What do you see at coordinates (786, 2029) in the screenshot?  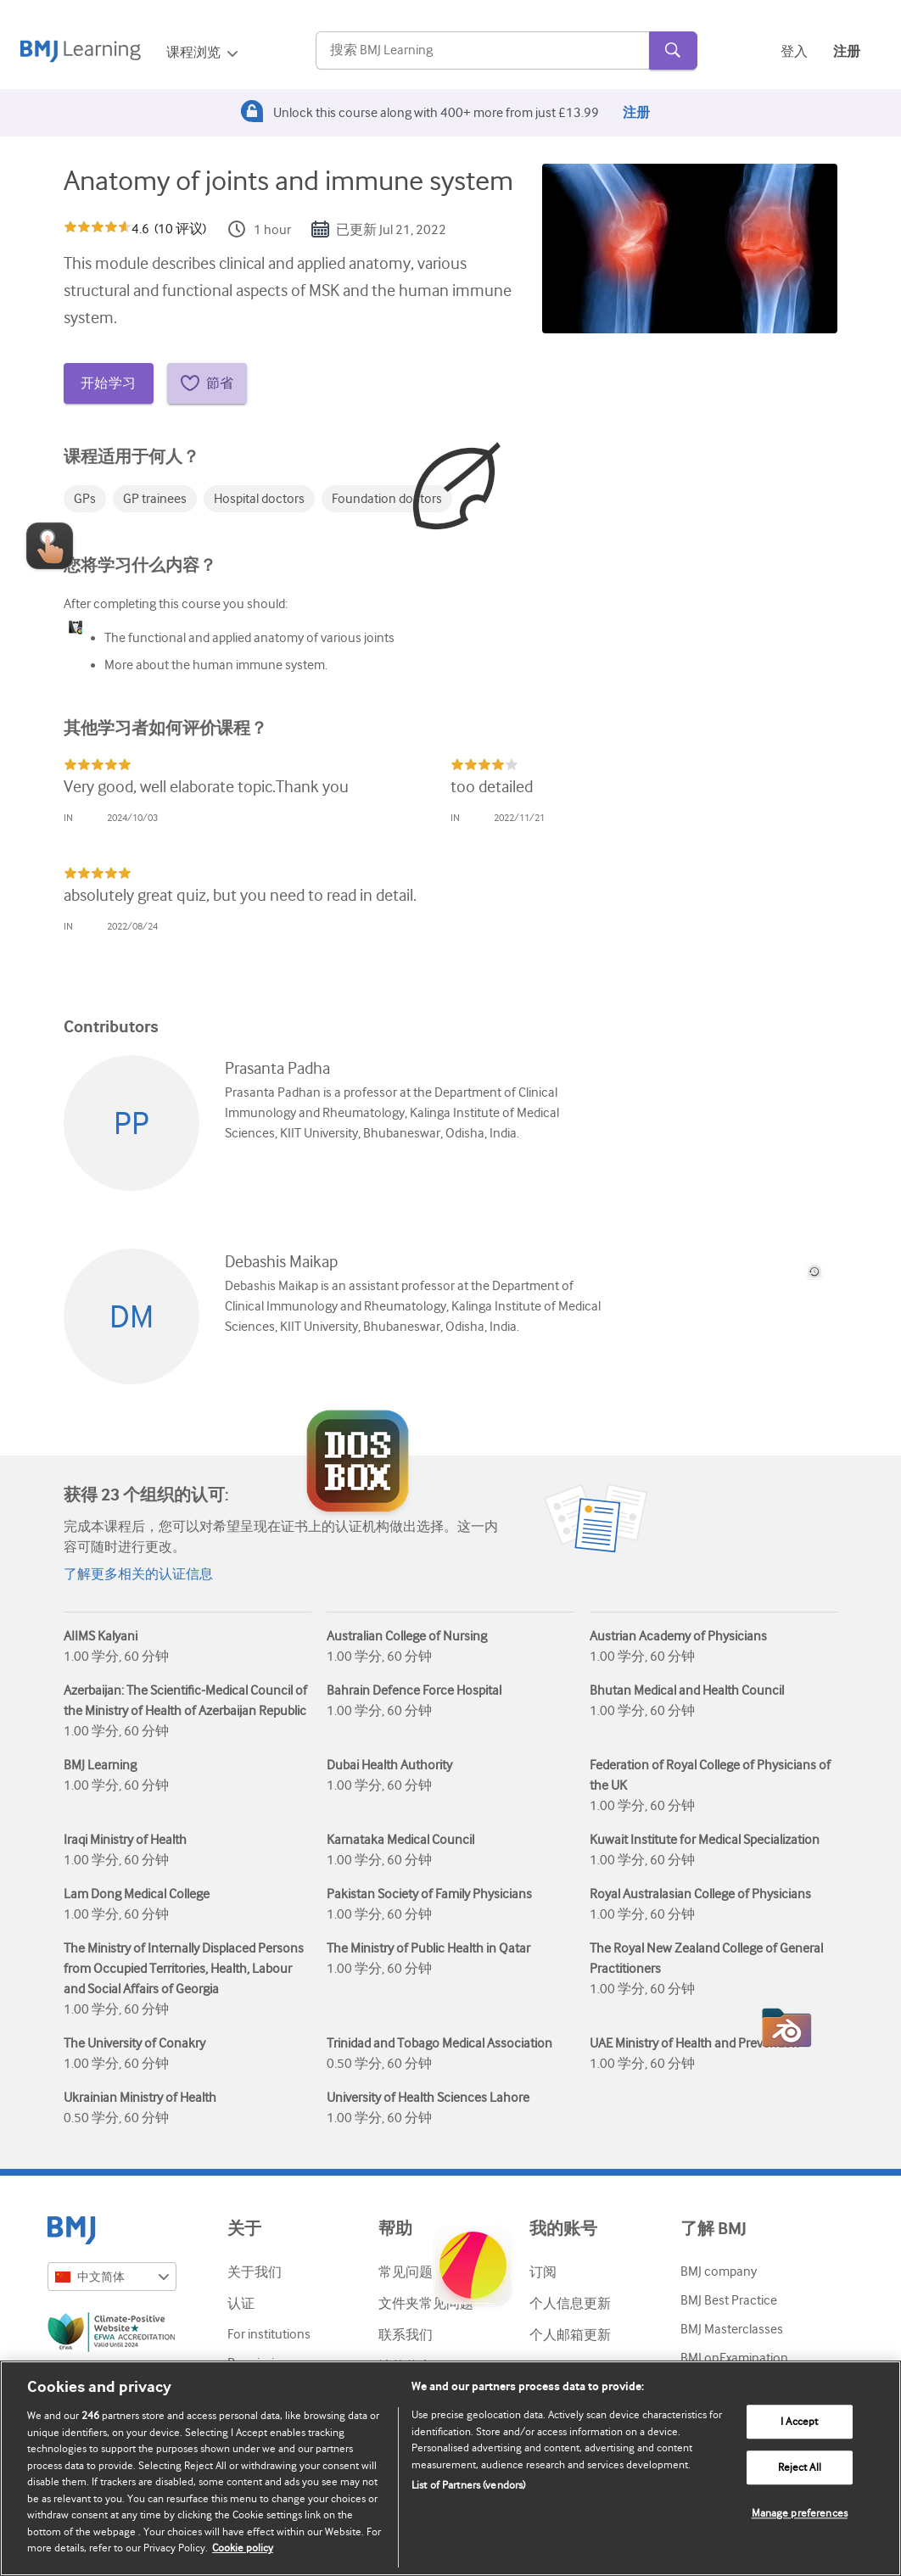 I see `open folder containing Blender project files` at bounding box center [786, 2029].